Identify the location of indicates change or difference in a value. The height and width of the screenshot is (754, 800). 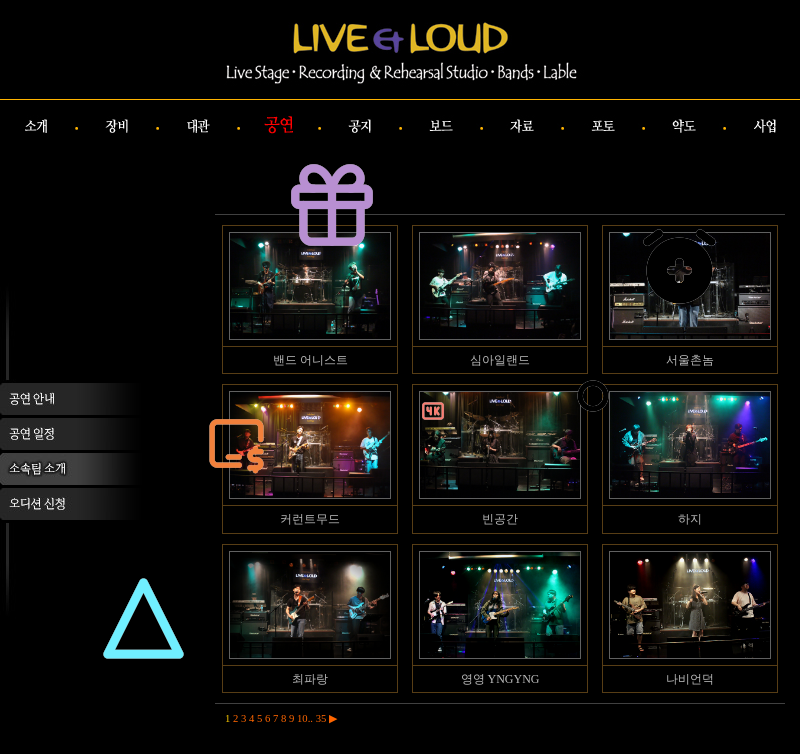
(143, 618).